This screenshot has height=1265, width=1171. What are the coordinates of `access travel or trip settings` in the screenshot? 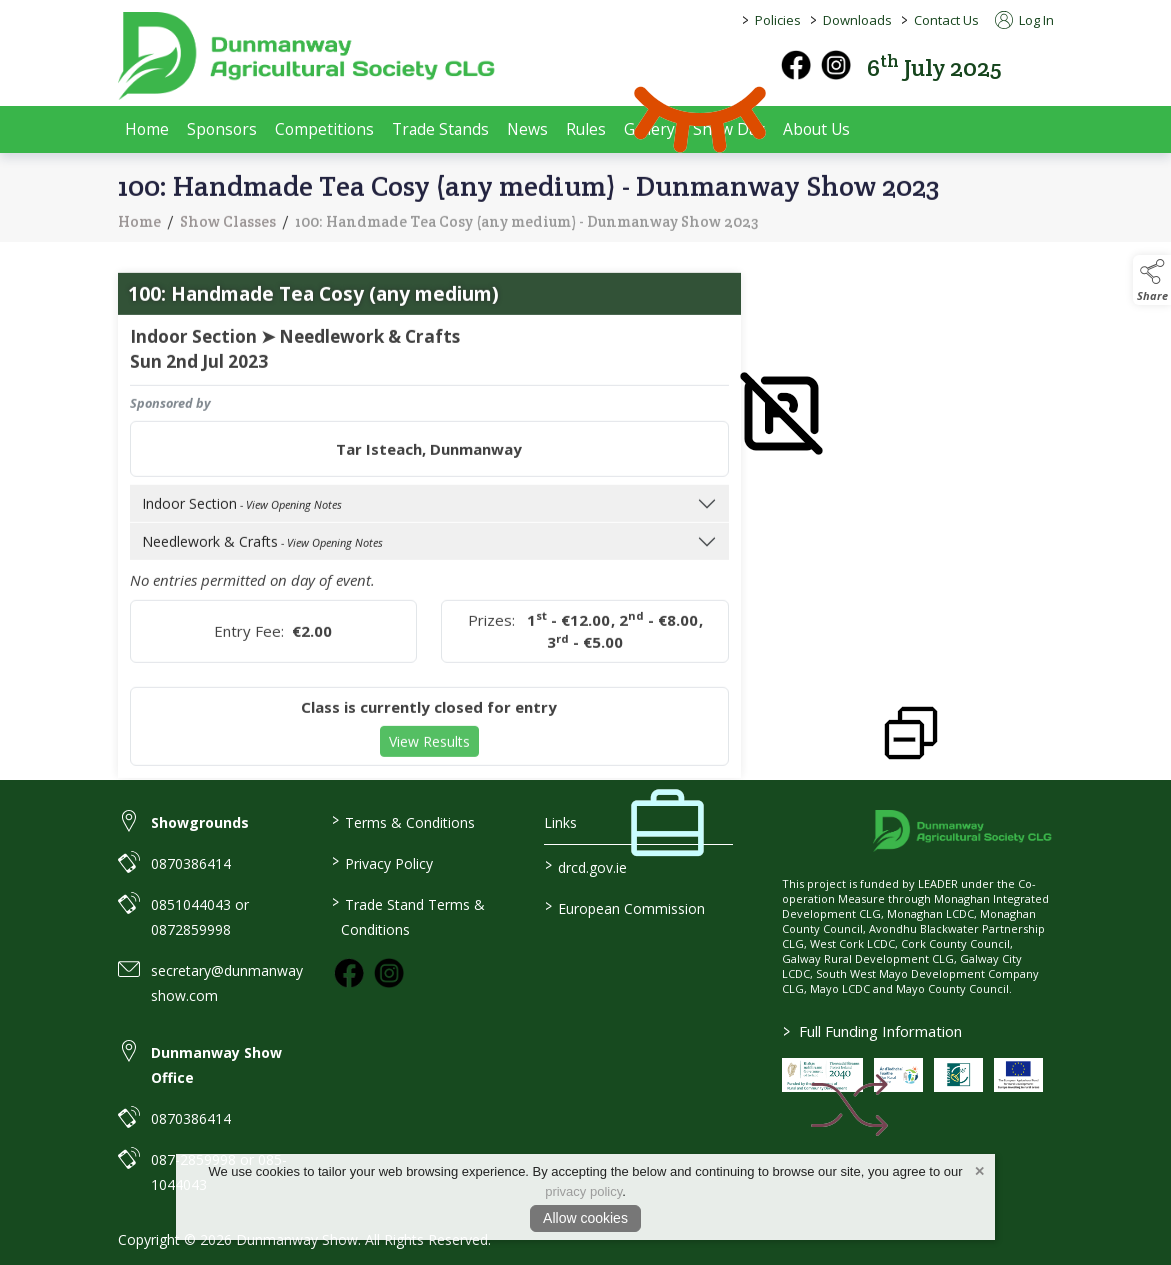 It's located at (667, 825).